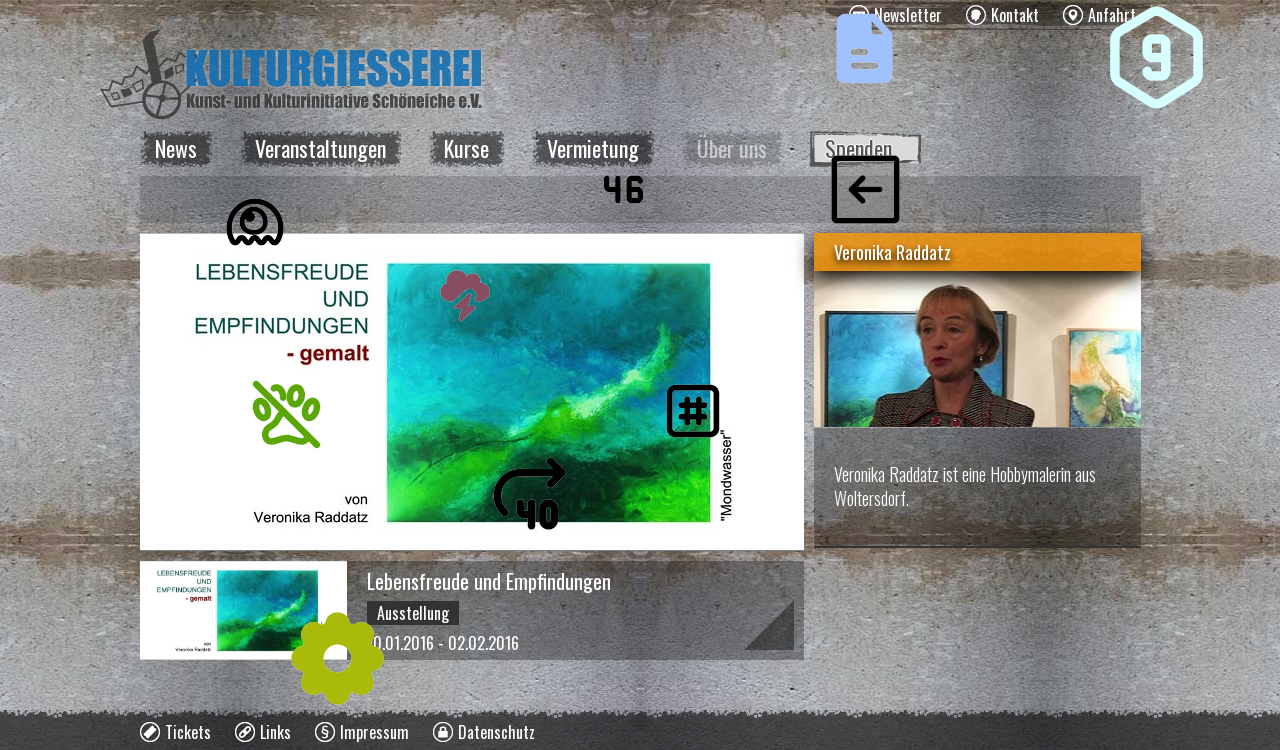 This screenshot has height=750, width=1280. I want to click on view grid or pattern layout options, so click(693, 411).